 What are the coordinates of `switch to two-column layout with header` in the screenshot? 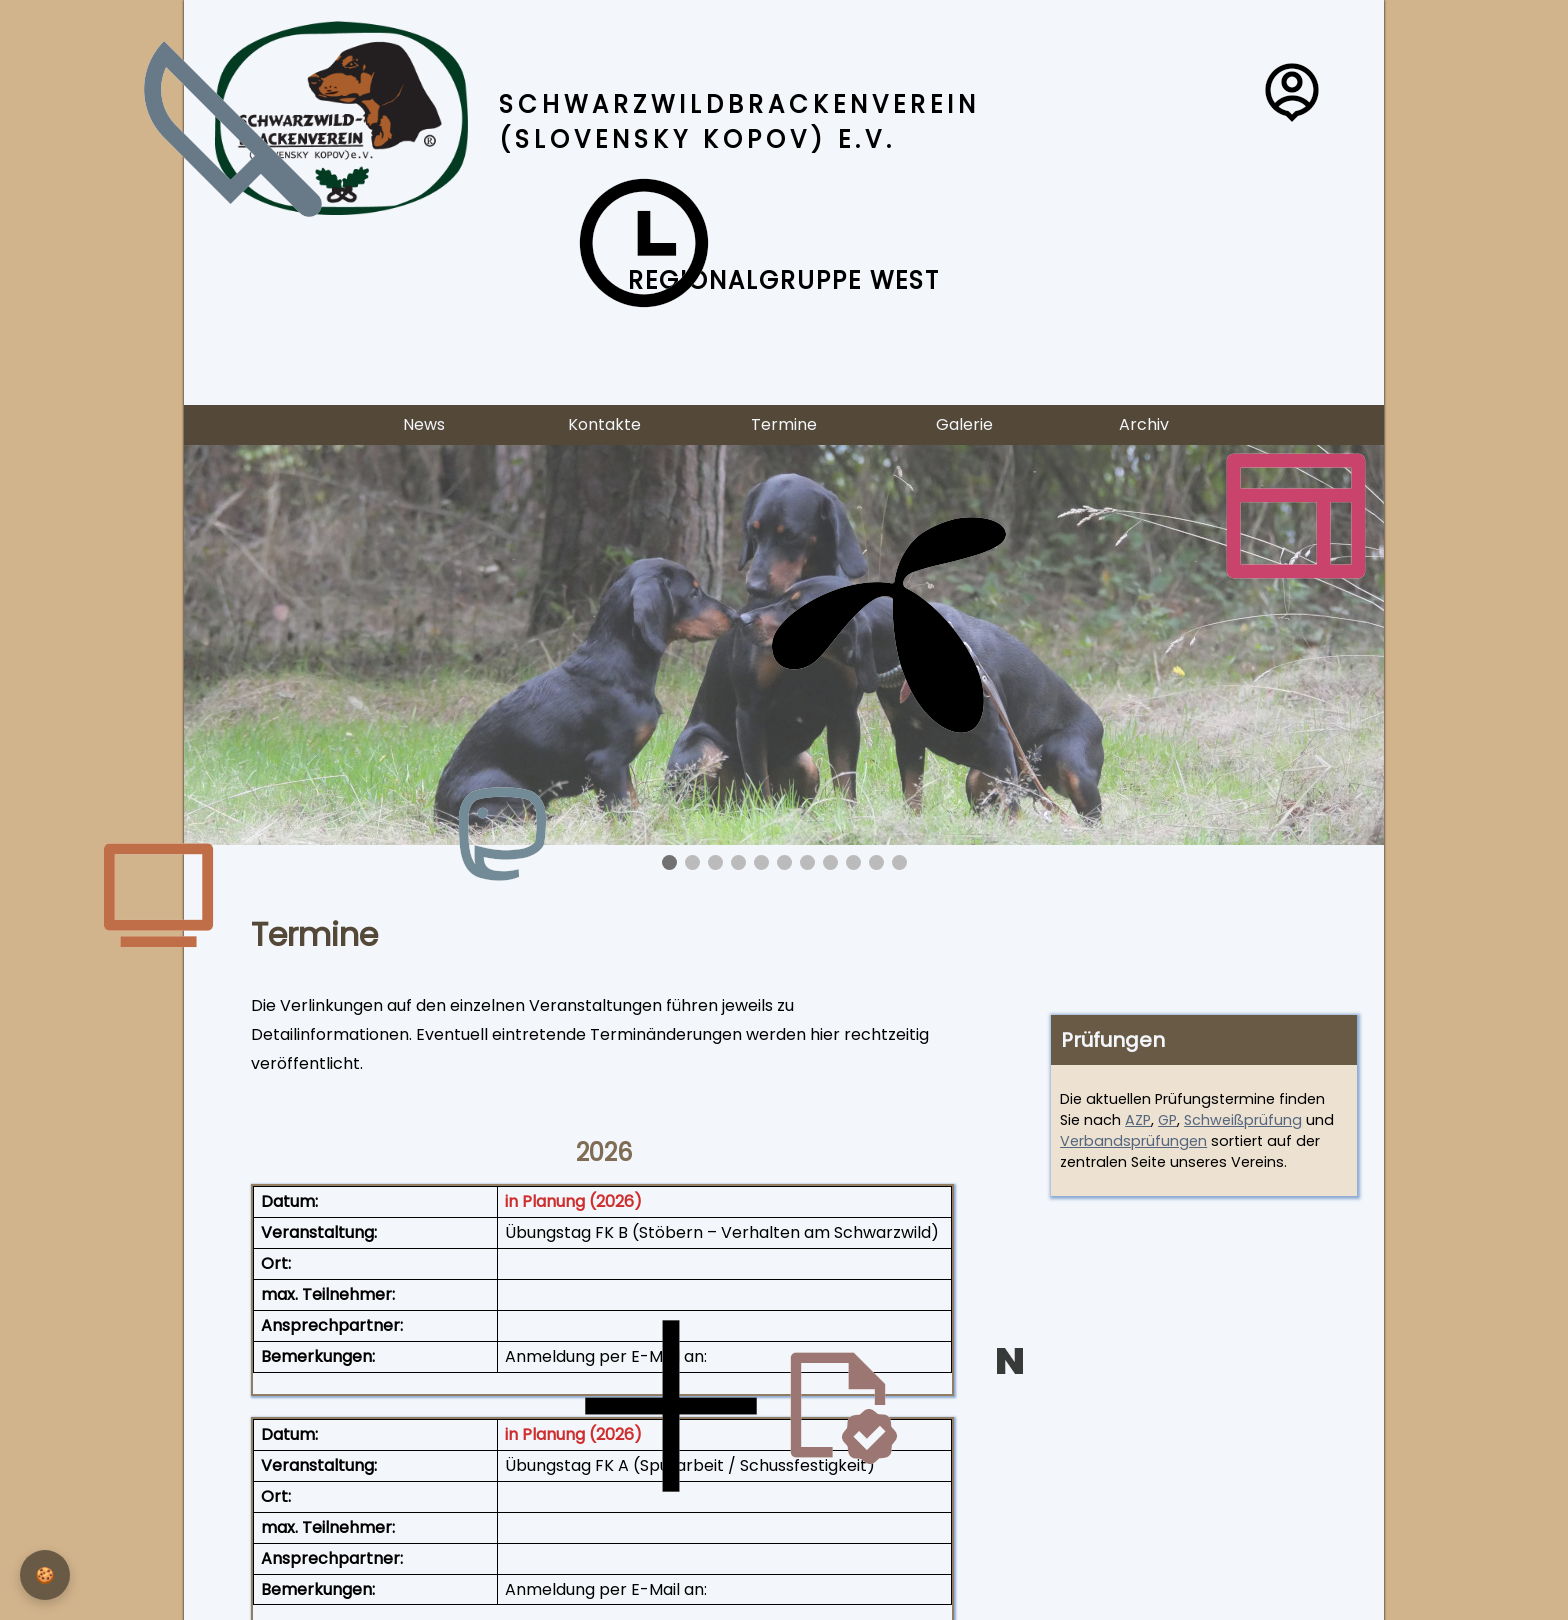 It's located at (1296, 516).